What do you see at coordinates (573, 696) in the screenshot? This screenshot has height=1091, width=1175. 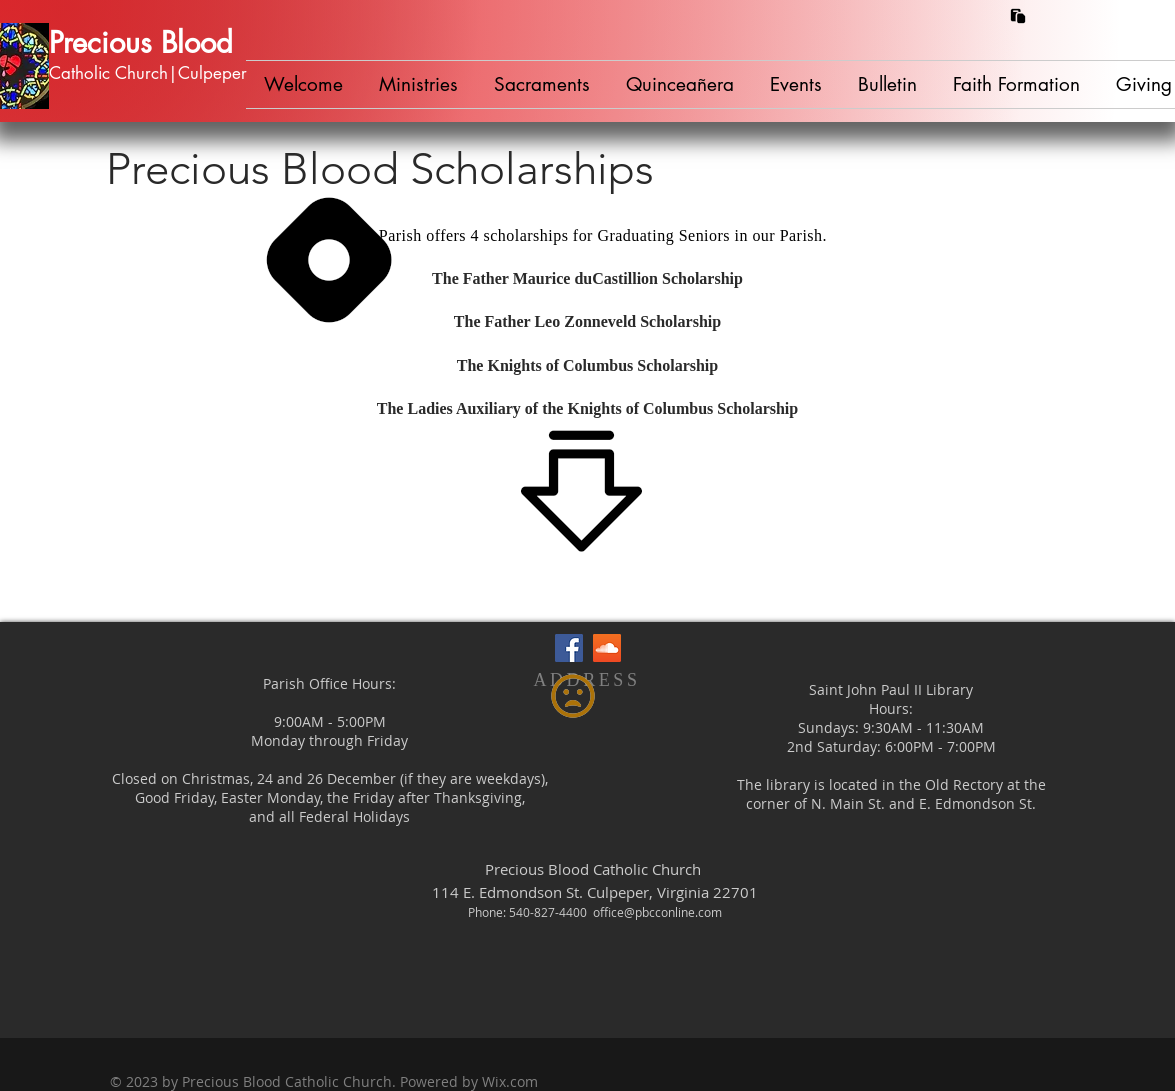 I see `indicates a negative reaction or dissatisfied feedback` at bounding box center [573, 696].